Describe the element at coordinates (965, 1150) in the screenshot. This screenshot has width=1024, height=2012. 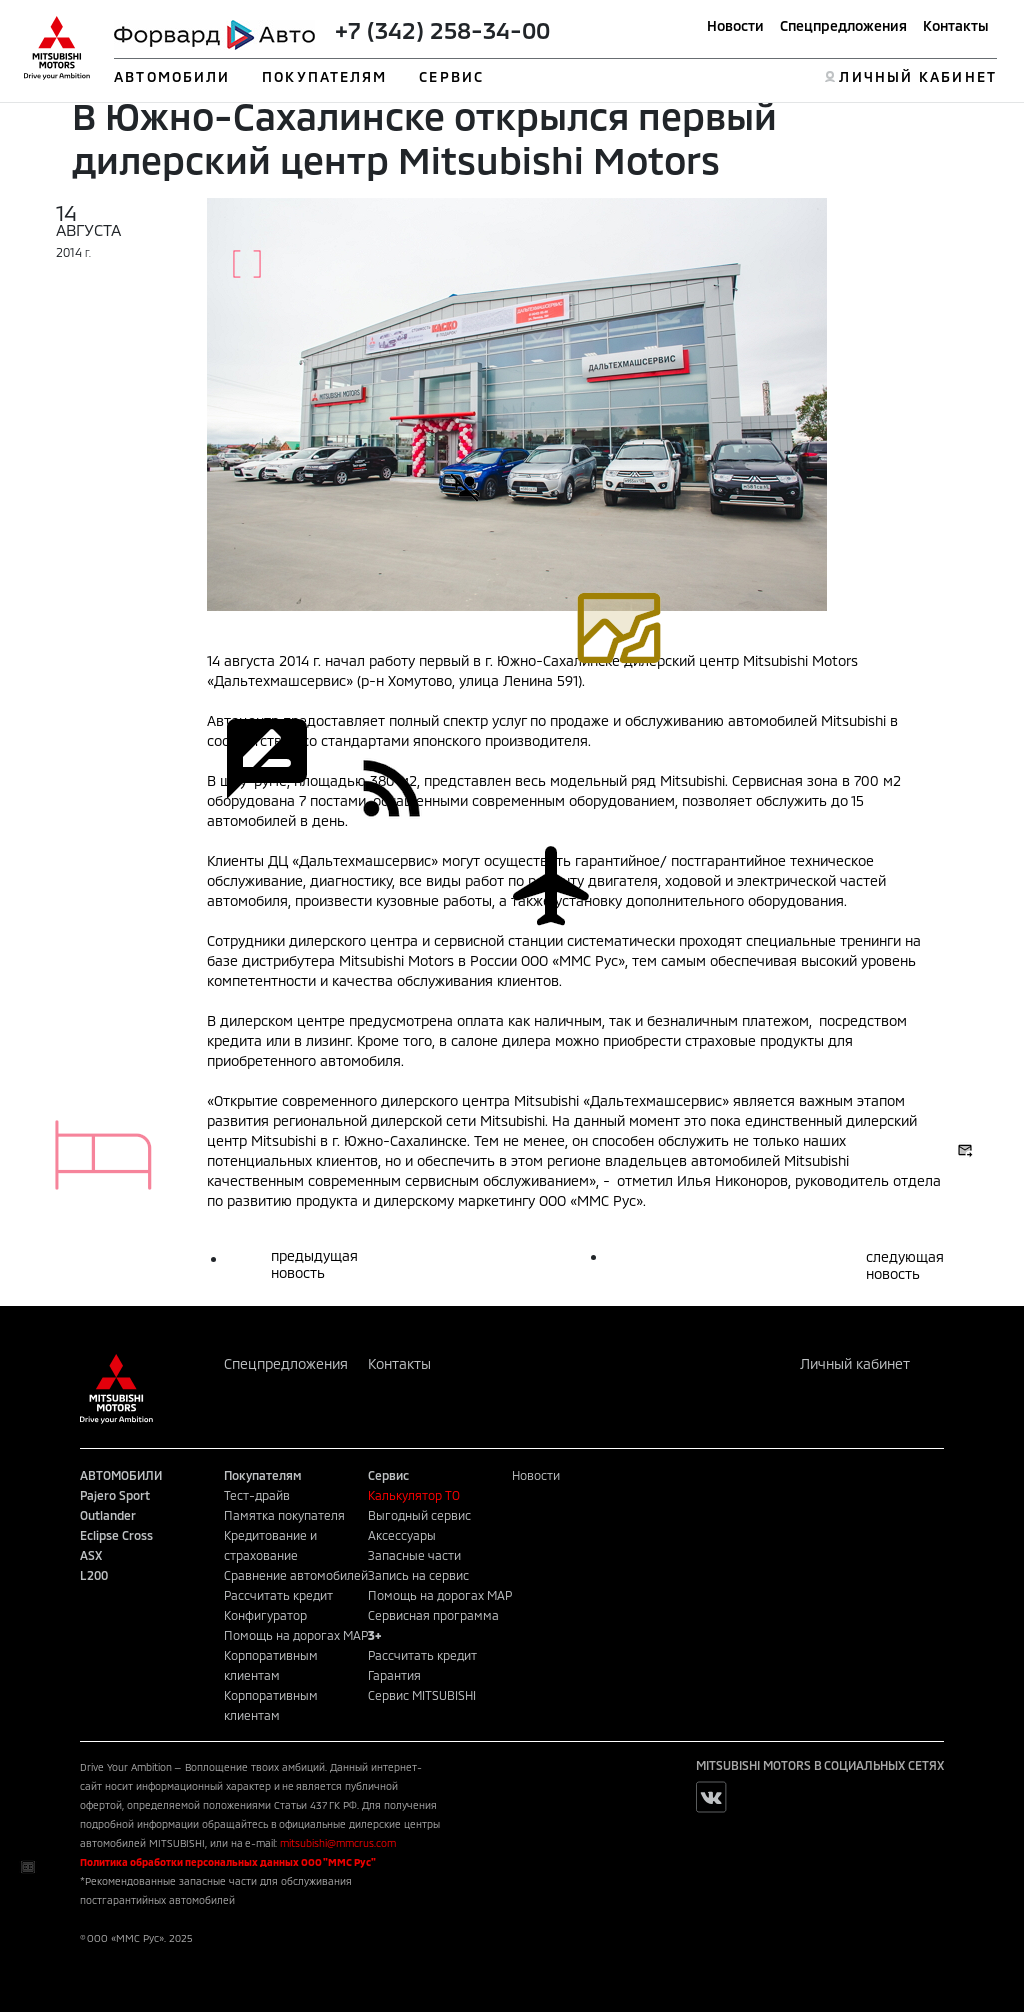
I see `forward an email to another recipient` at that location.